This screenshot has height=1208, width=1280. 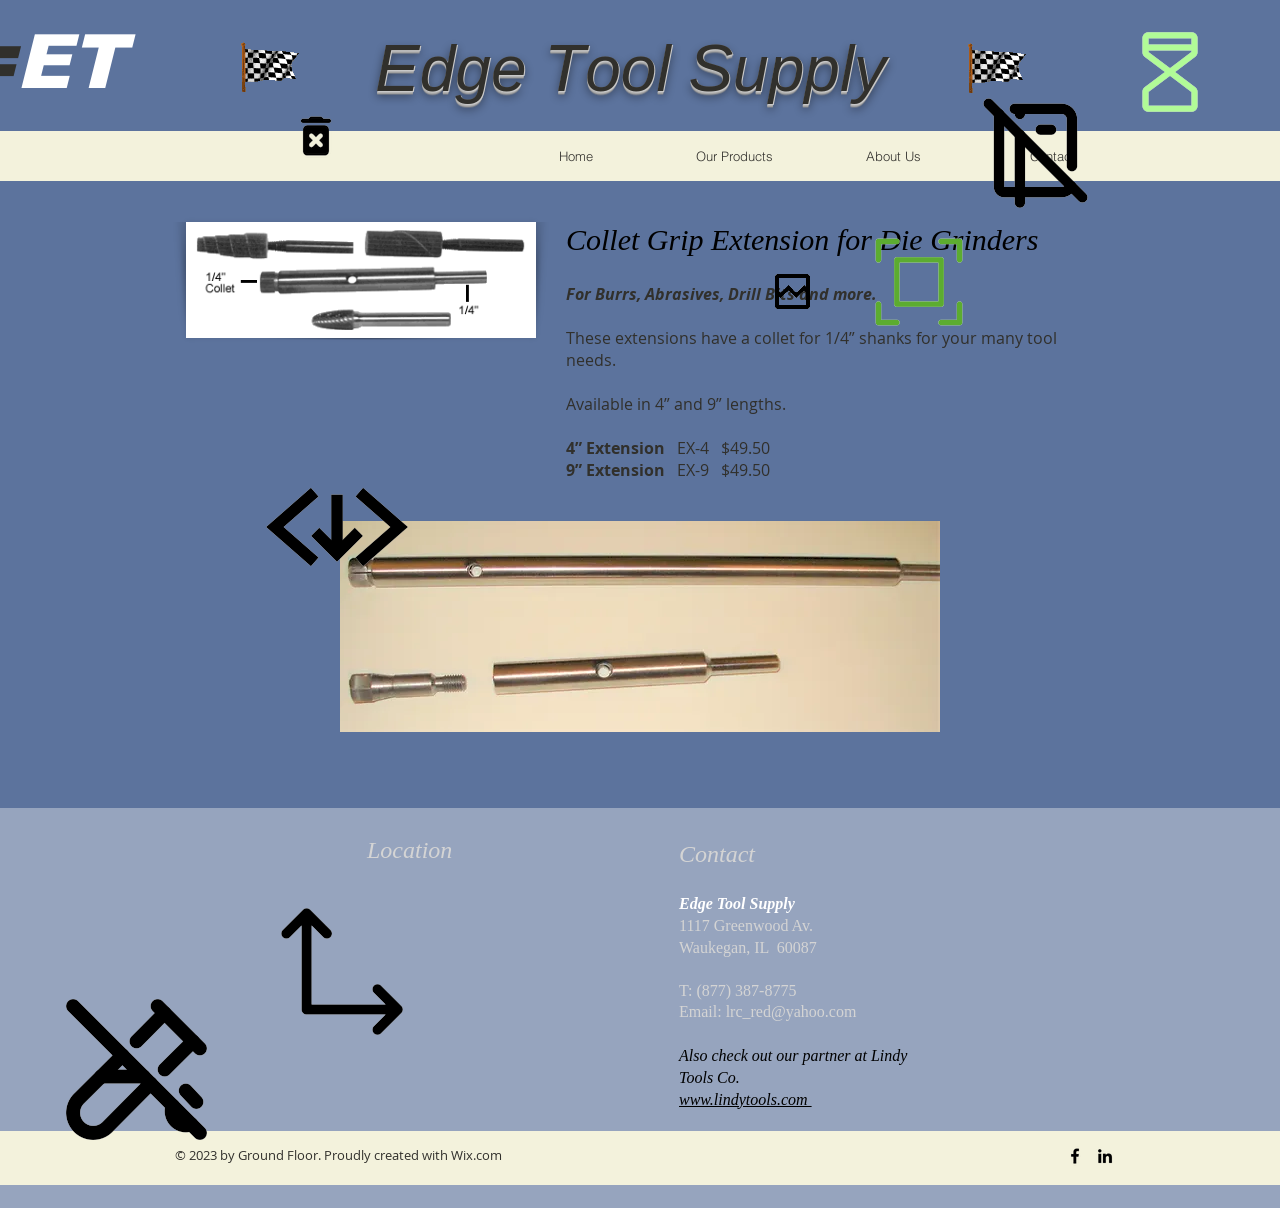 What do you see at coordinates (337, 969) in the screenshot?
I see `adjust vector path or anchor points` at bounding box center [337, 969].